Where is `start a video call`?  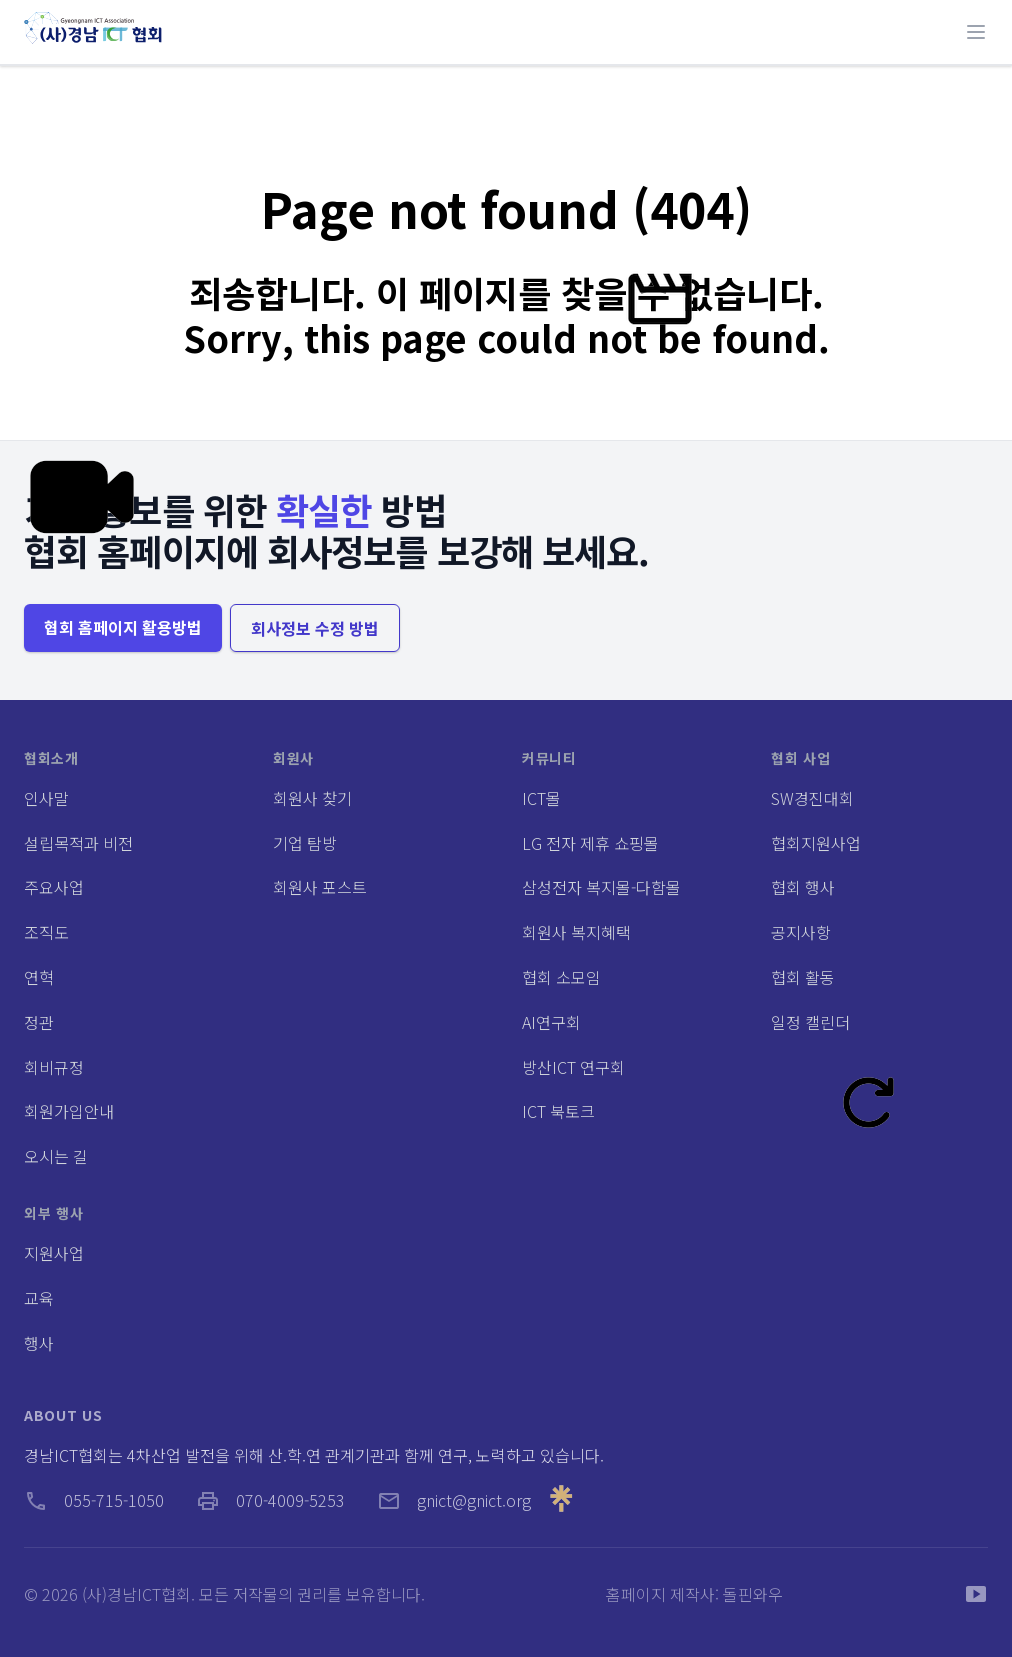 start a video call is located at coordinates (82, 497).